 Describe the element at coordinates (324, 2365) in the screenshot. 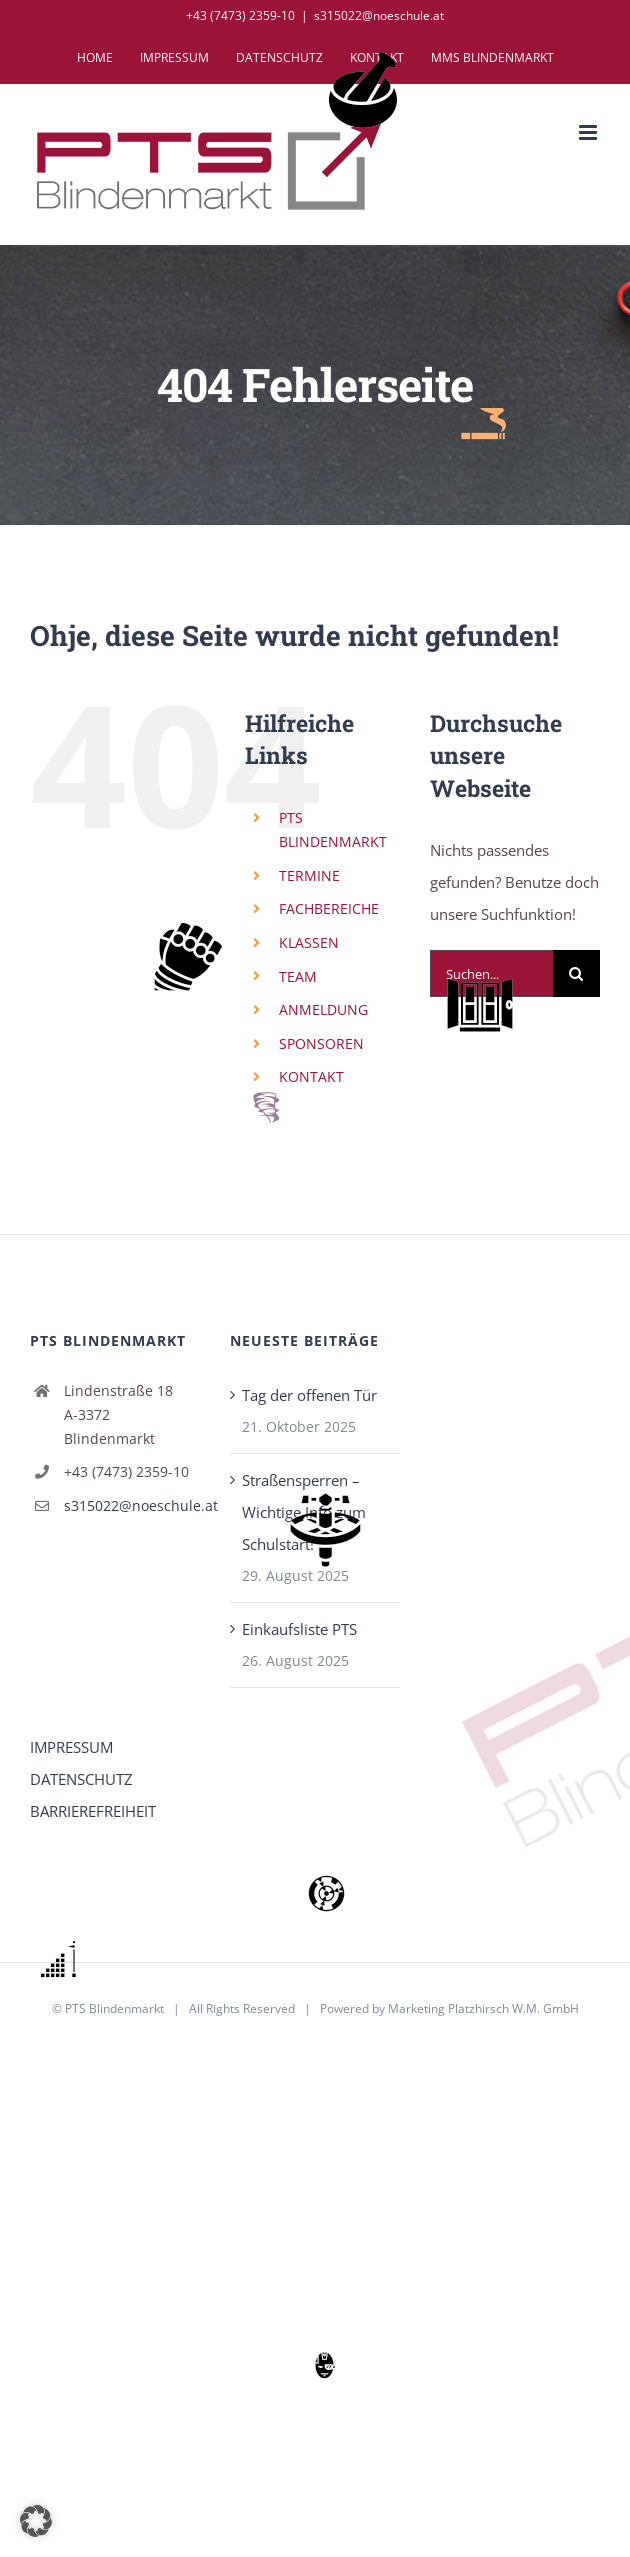

I see `access cyborg or android character options` at that location.